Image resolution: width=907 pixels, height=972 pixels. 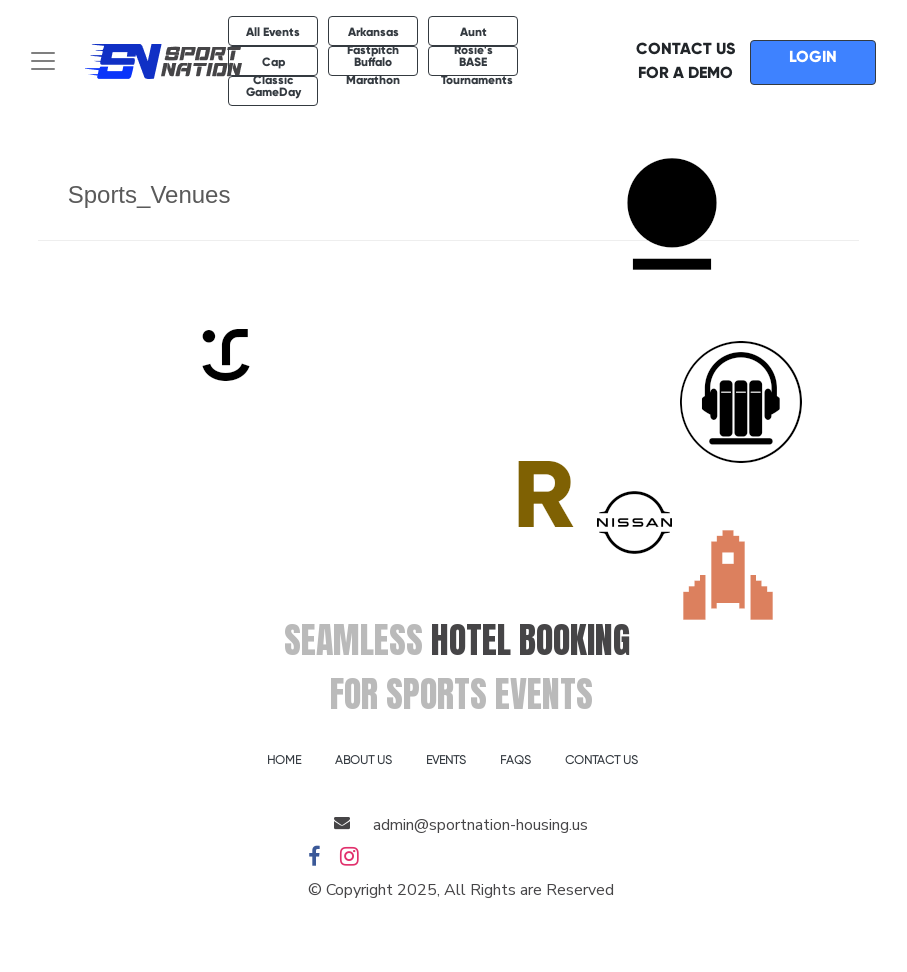 I want to click on open audiobookshelf app, so click(x=741, y=402).